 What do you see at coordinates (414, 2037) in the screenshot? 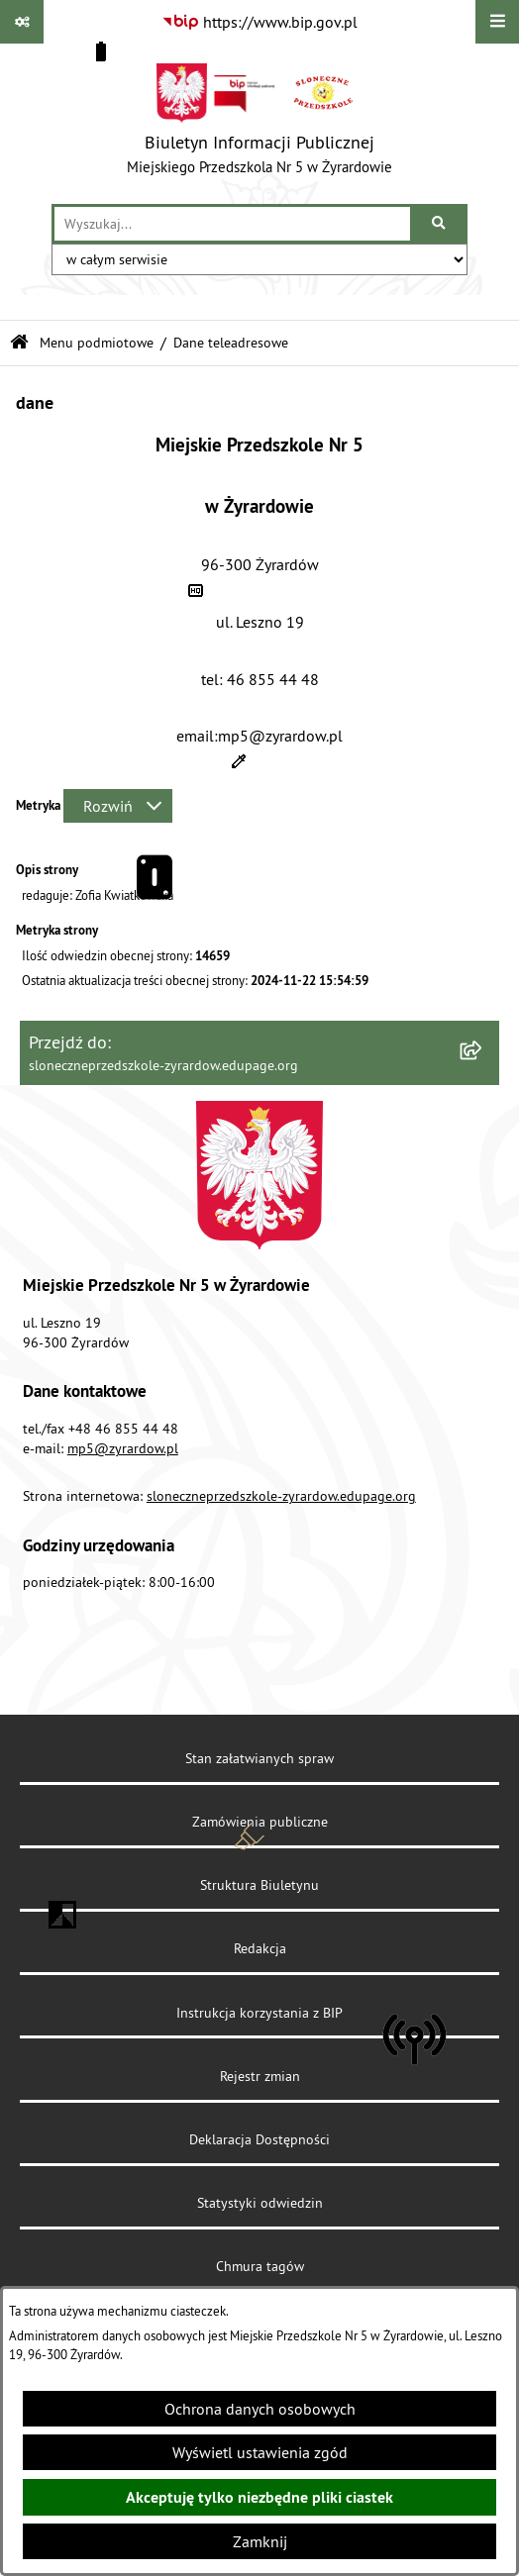
I see `access radio or audio streaming` at bounding box center [414, 2037].